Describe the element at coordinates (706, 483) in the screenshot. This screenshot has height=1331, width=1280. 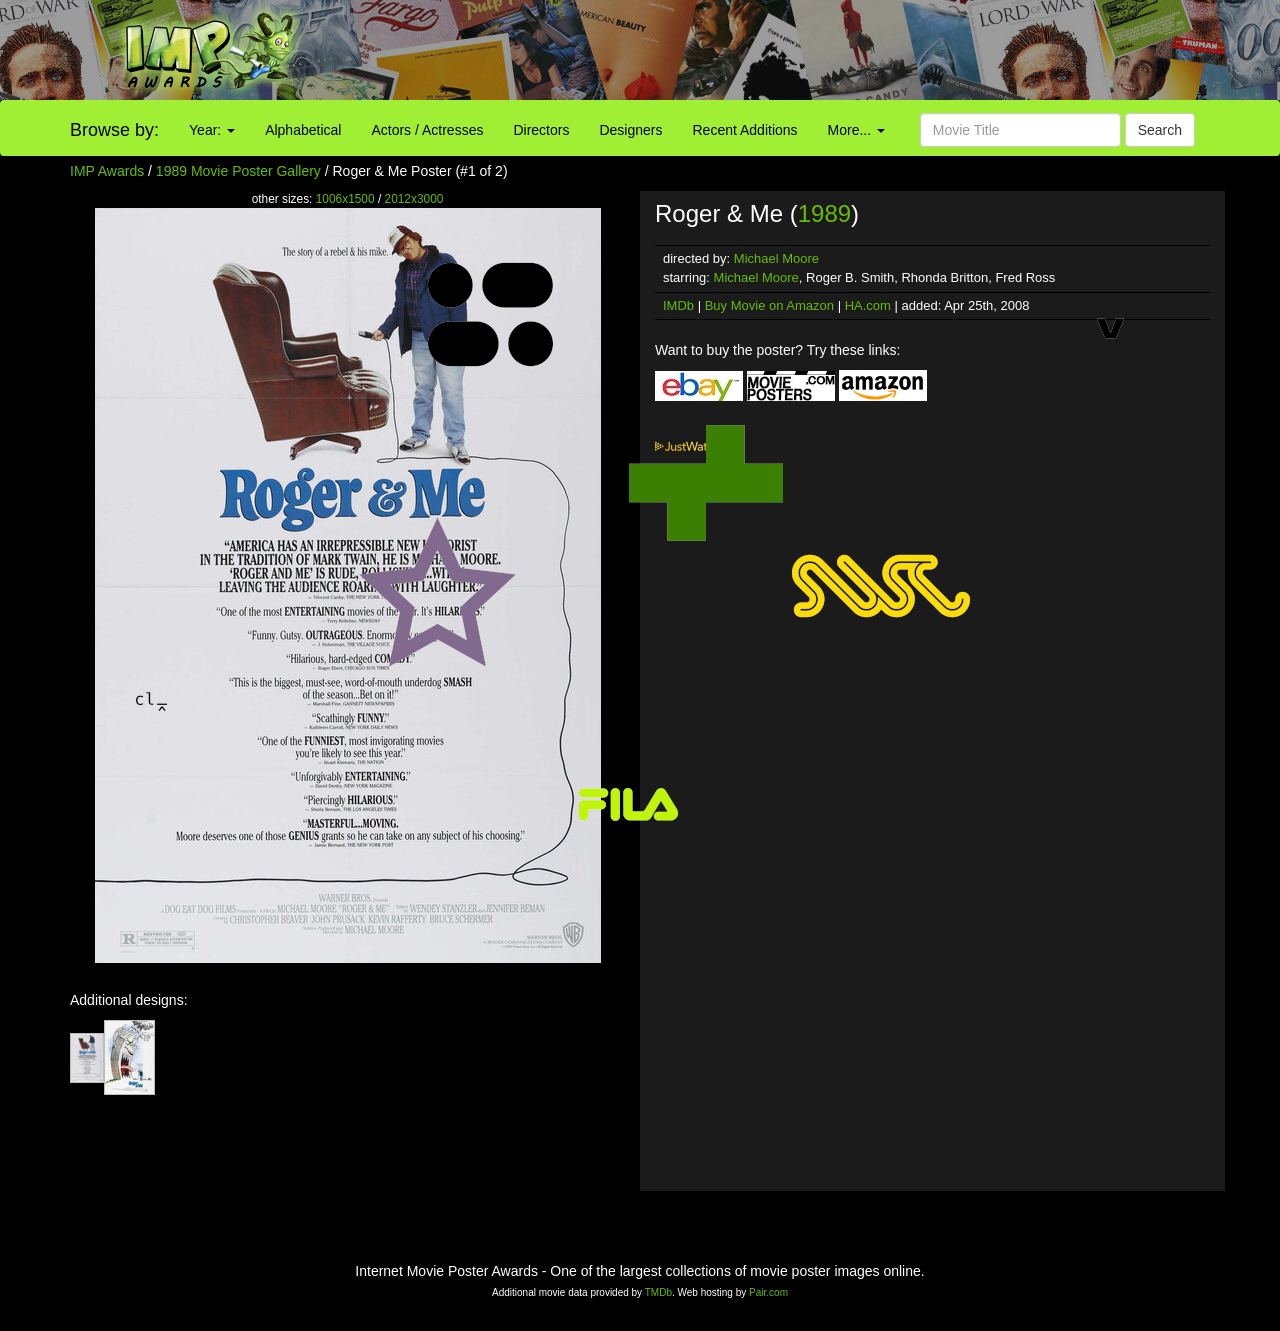
I see `CrateDB database platform logo` at that location.